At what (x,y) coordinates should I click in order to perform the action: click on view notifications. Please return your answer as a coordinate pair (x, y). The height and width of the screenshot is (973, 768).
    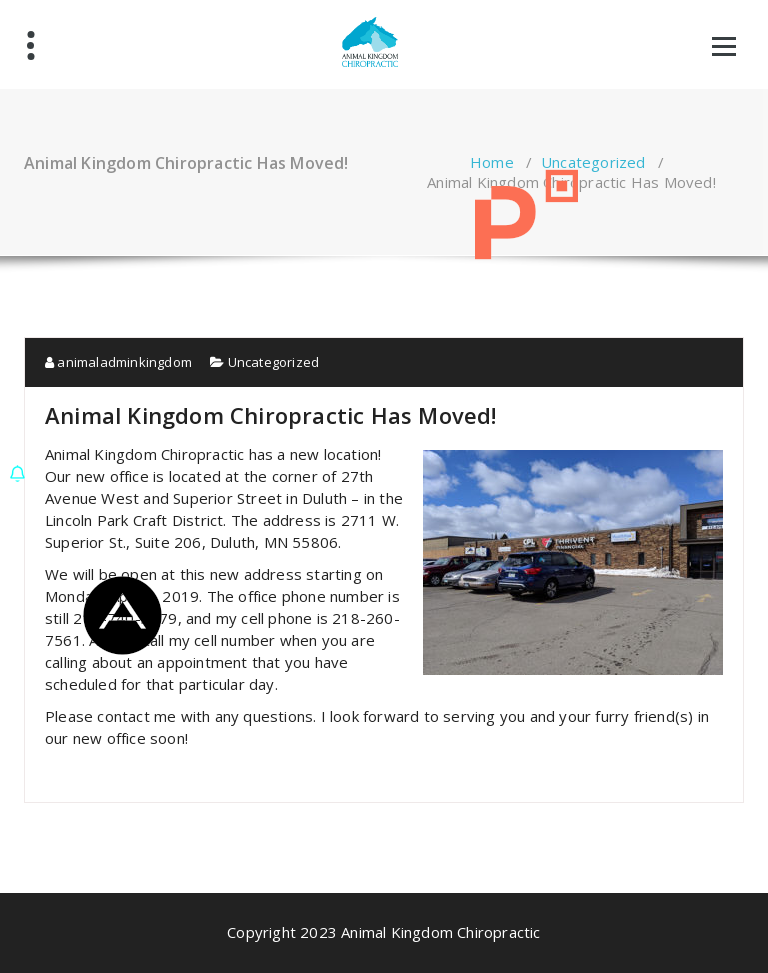
    Looking at the image, I should click on (17, 473).